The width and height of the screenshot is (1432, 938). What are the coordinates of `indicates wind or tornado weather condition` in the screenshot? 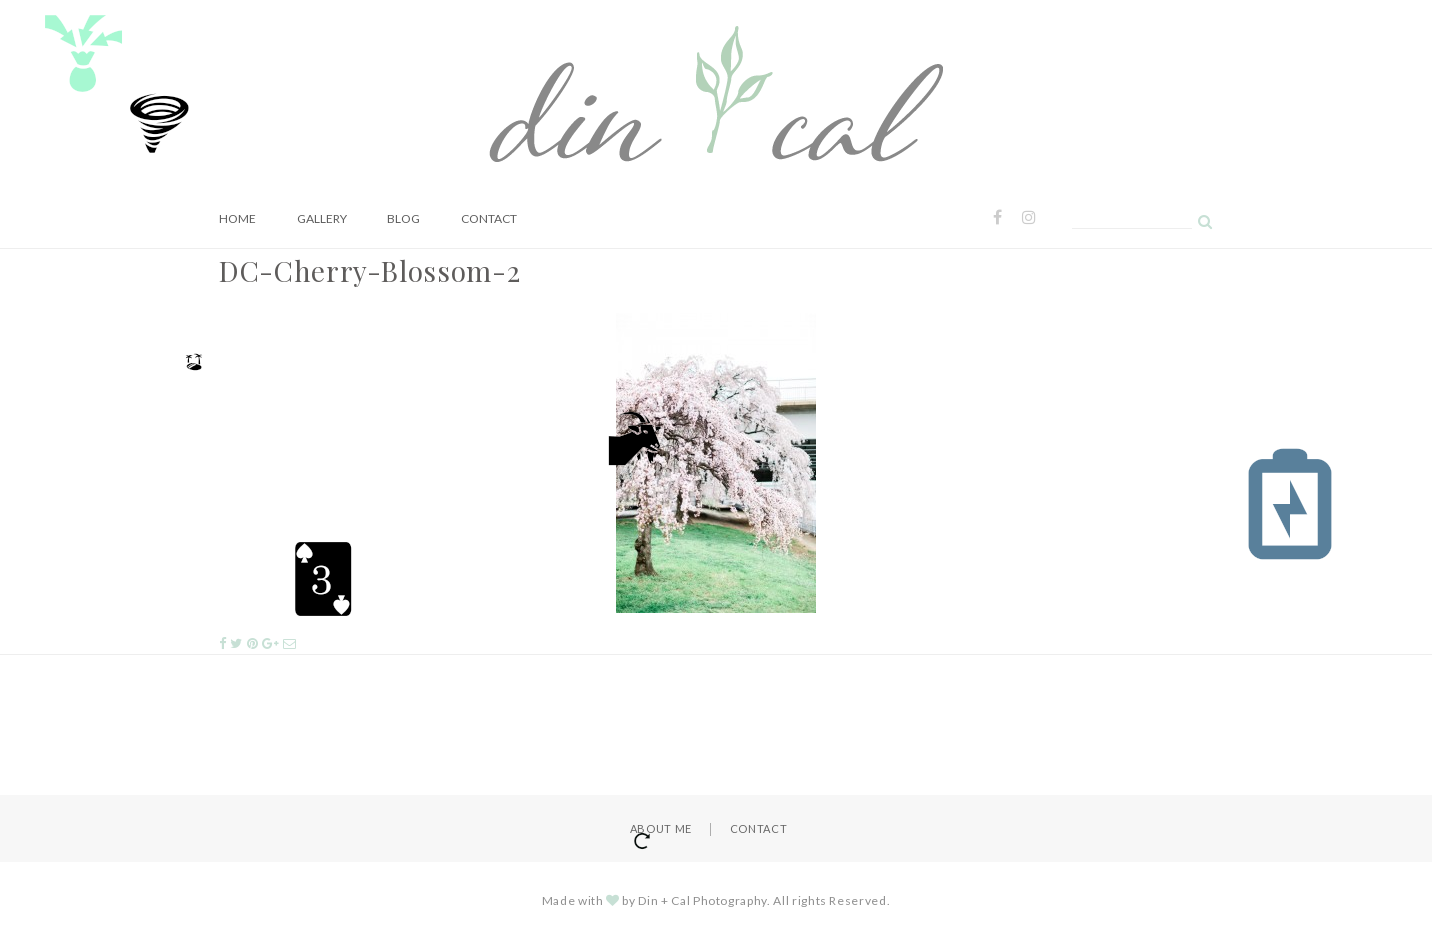 It's located at (159, 123).